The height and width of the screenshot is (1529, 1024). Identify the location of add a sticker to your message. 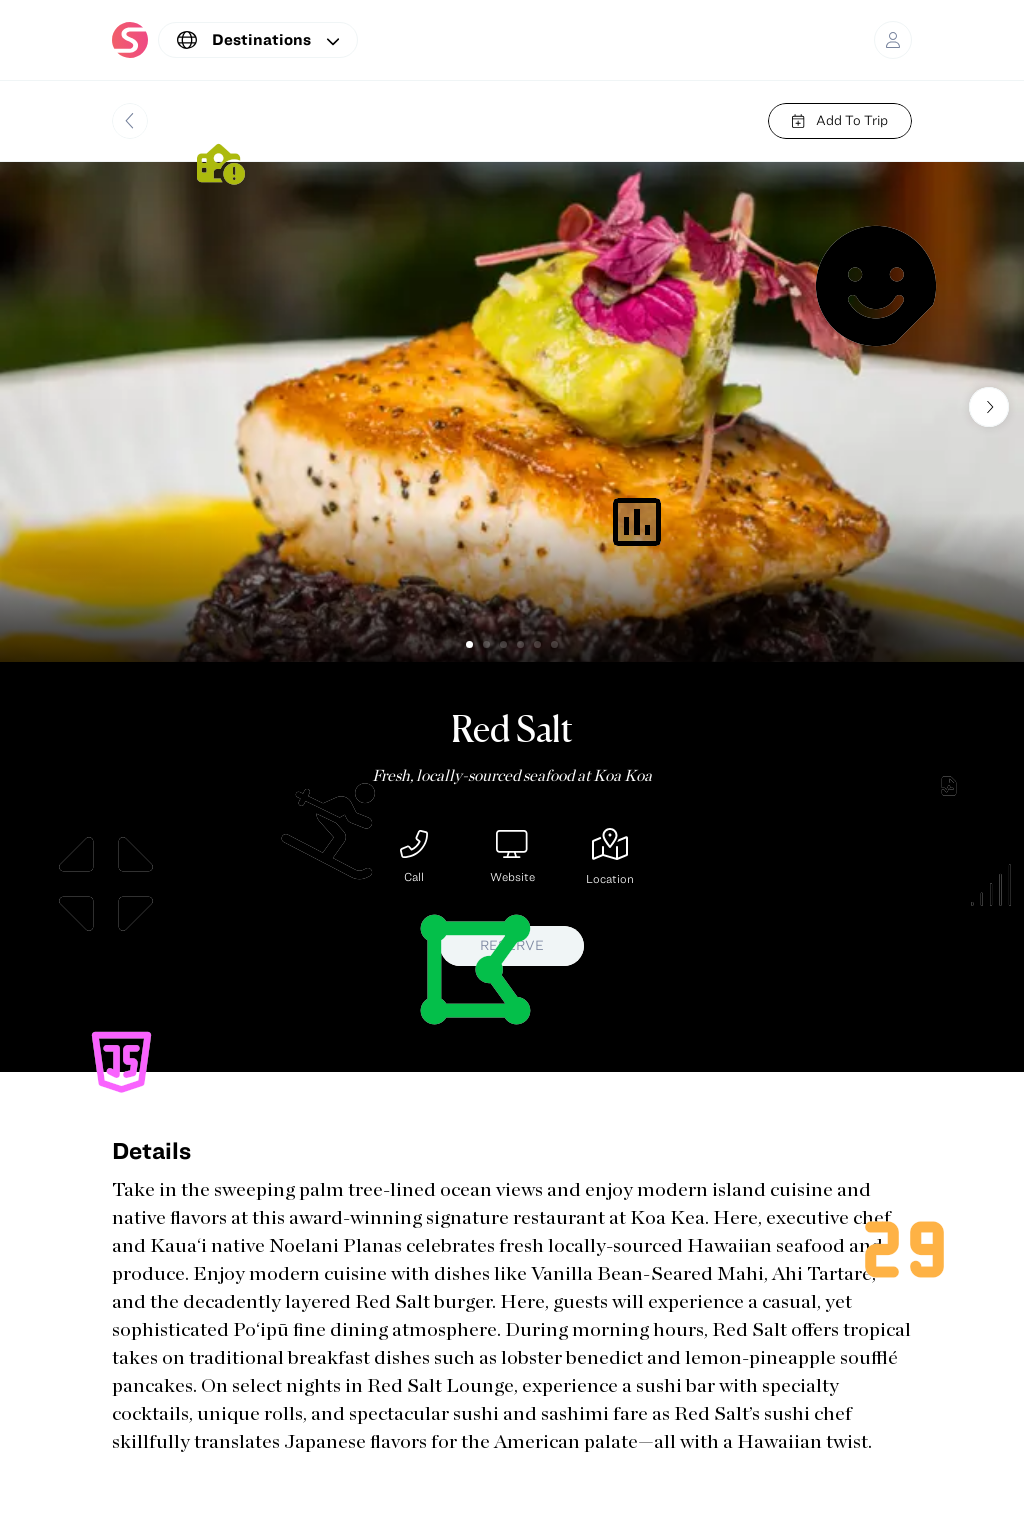
(876, 286).